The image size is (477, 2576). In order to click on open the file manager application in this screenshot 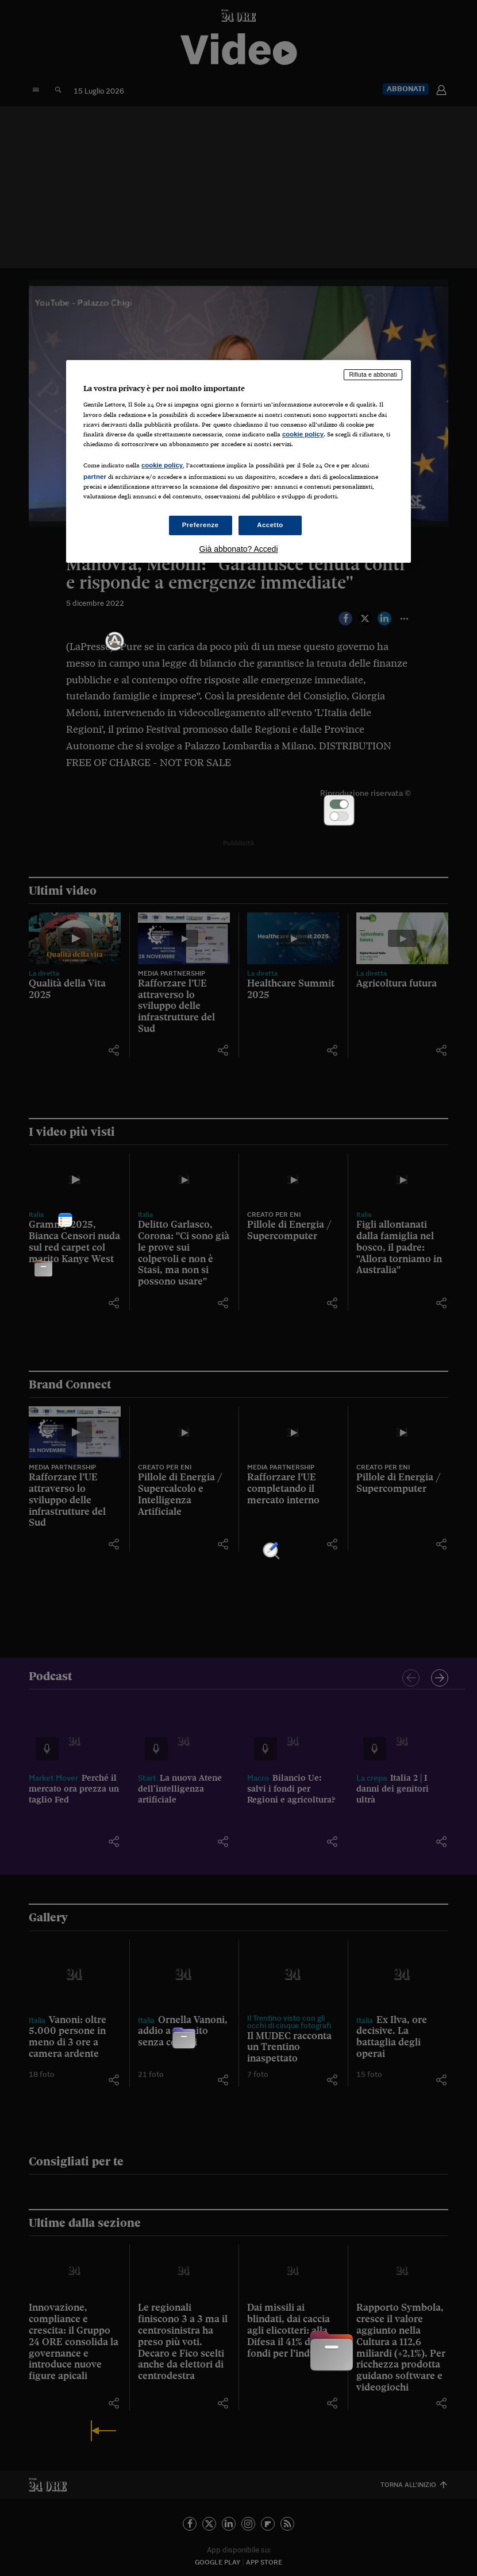, I will do `click(332, 2351)`.